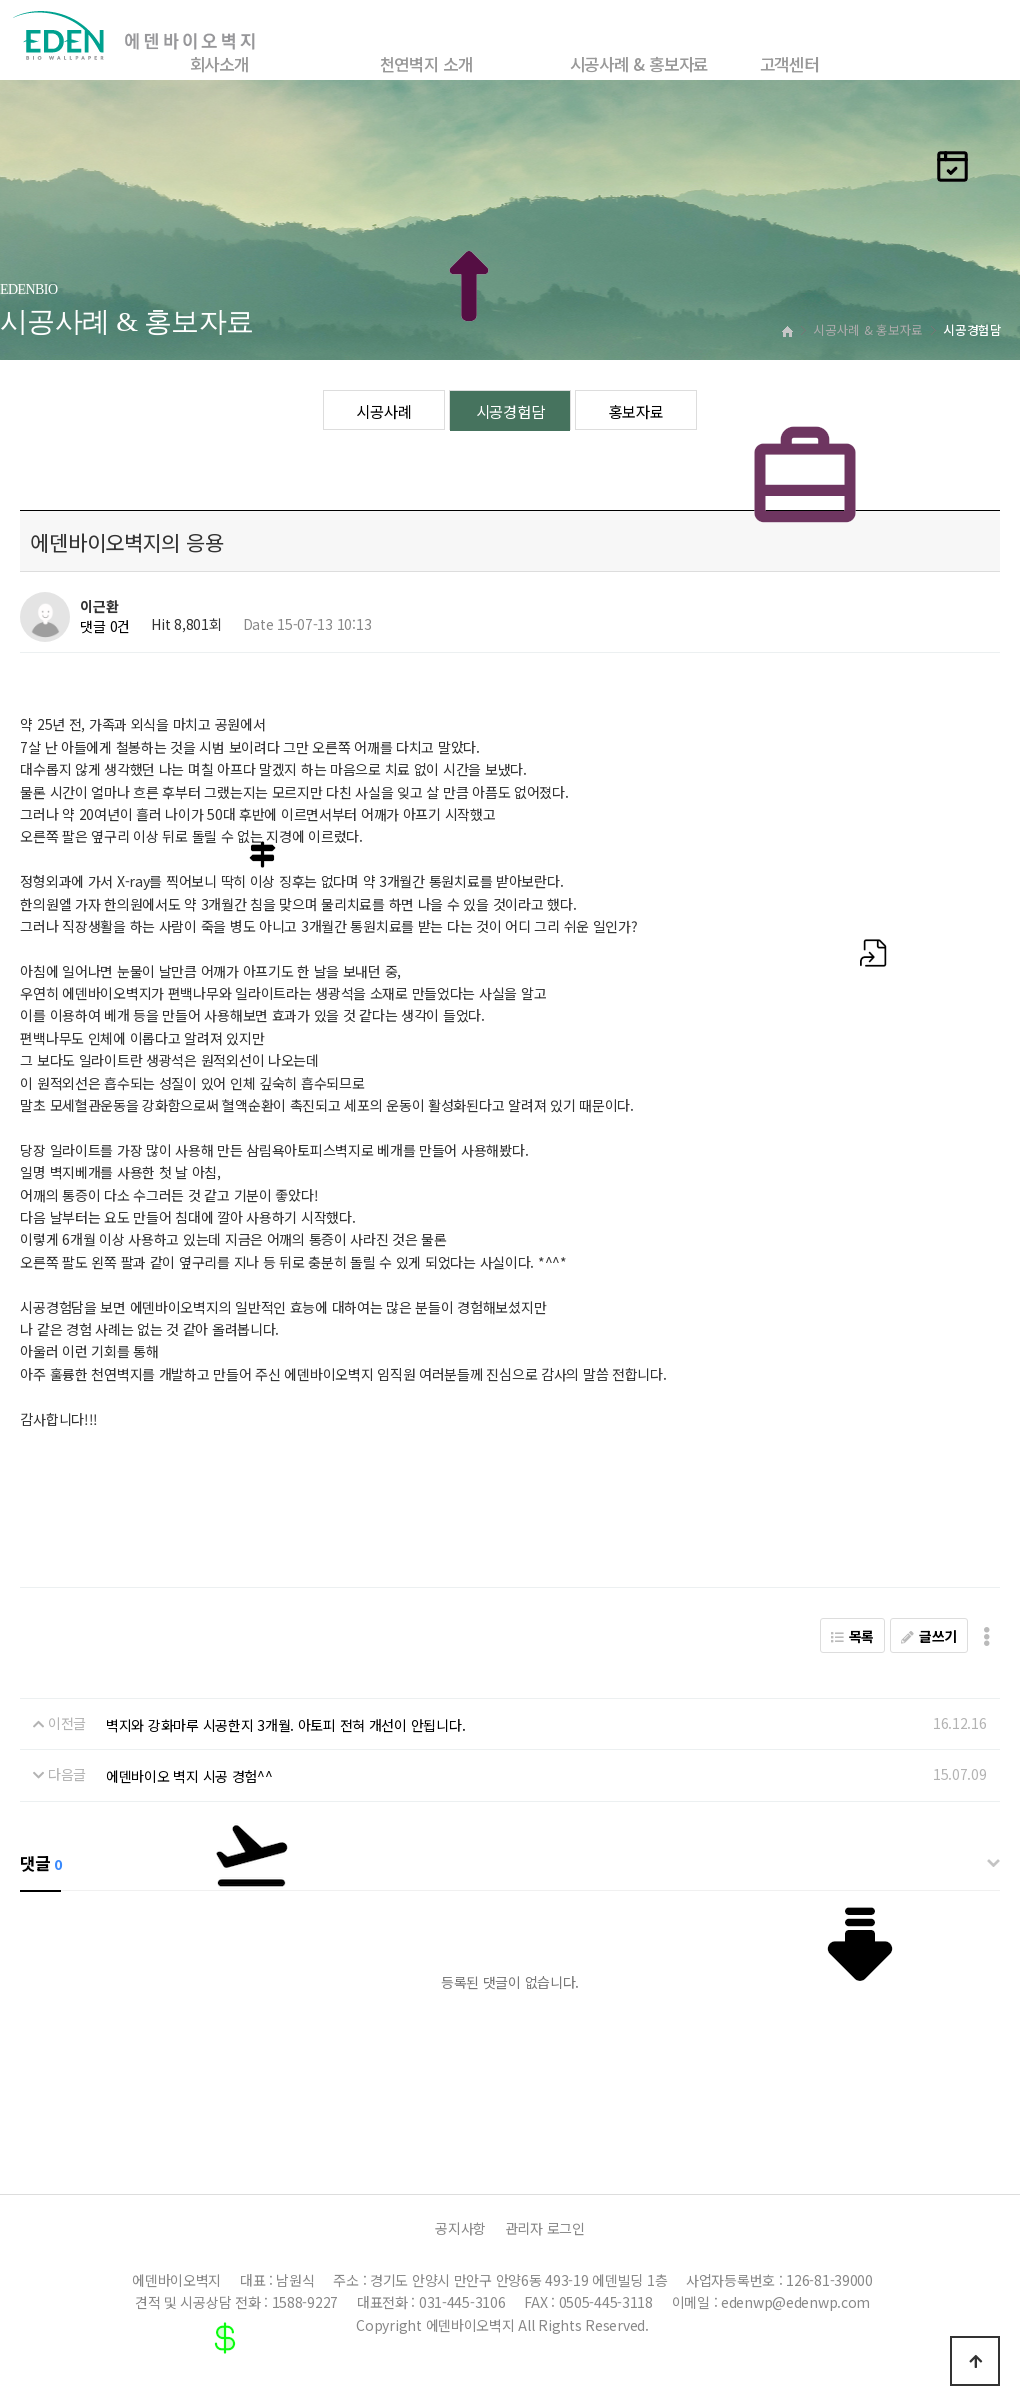  Describe the element at coordinates (860, 1945) in the screenshot. I see `download file with queue` at that location.